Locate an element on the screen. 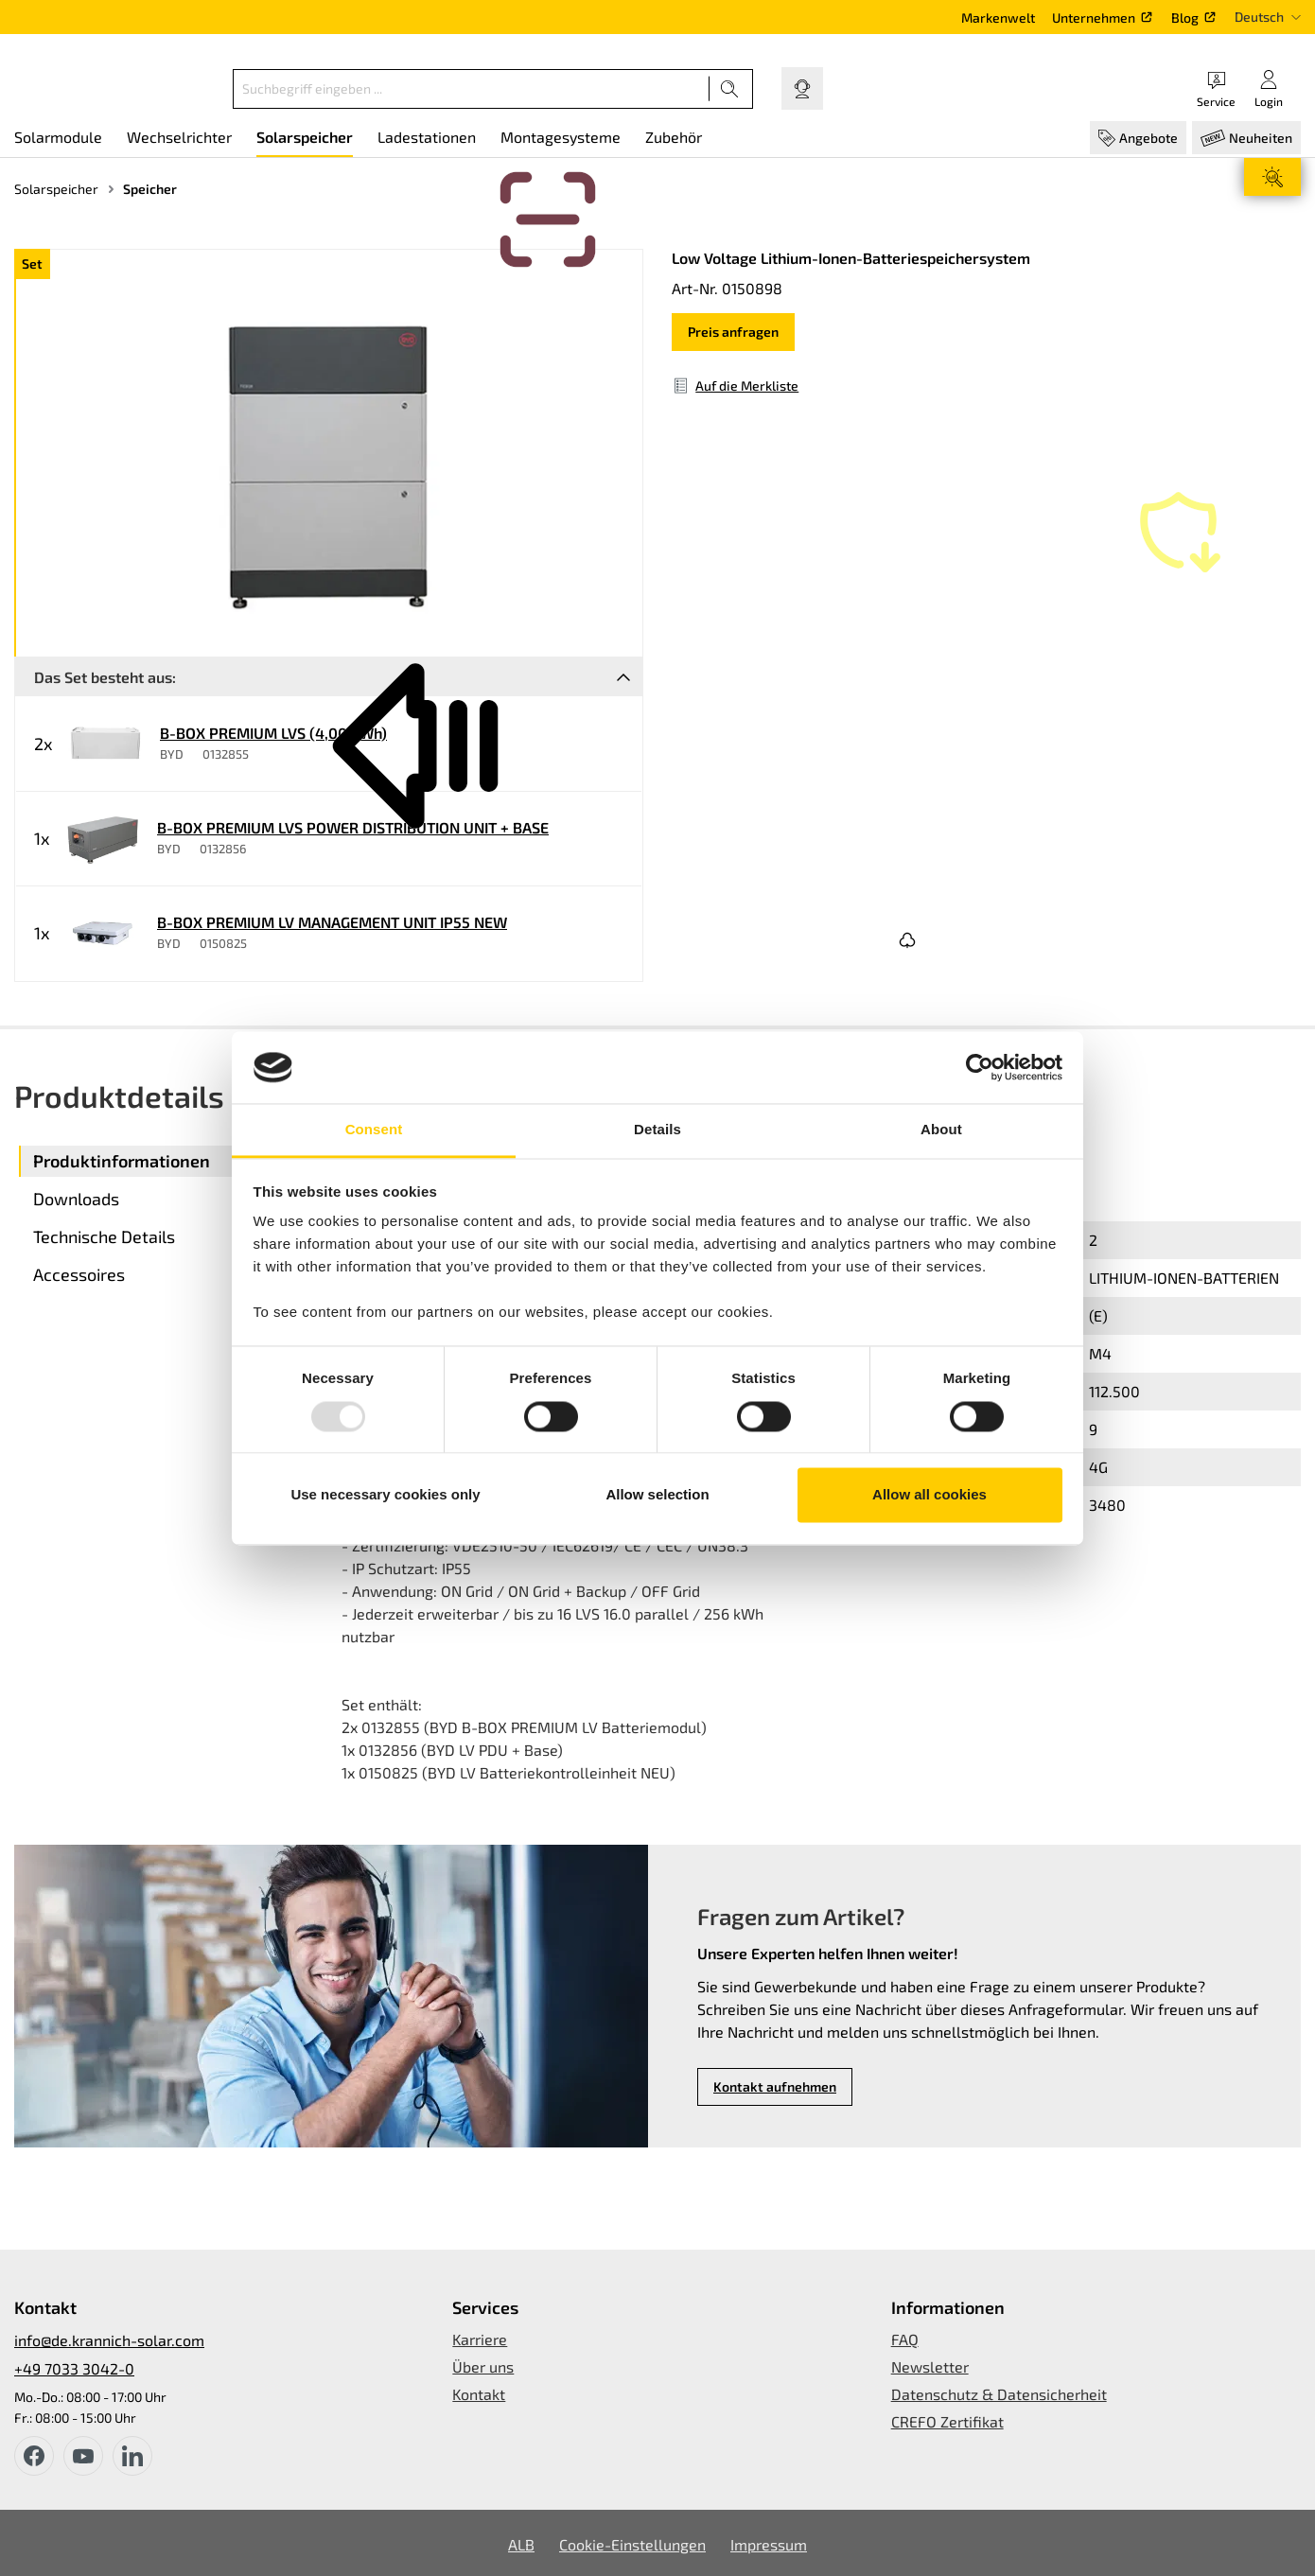 The width and height of the screenshot is (1315, 2576). go back multiple steps is located at coordinates (421, 745).